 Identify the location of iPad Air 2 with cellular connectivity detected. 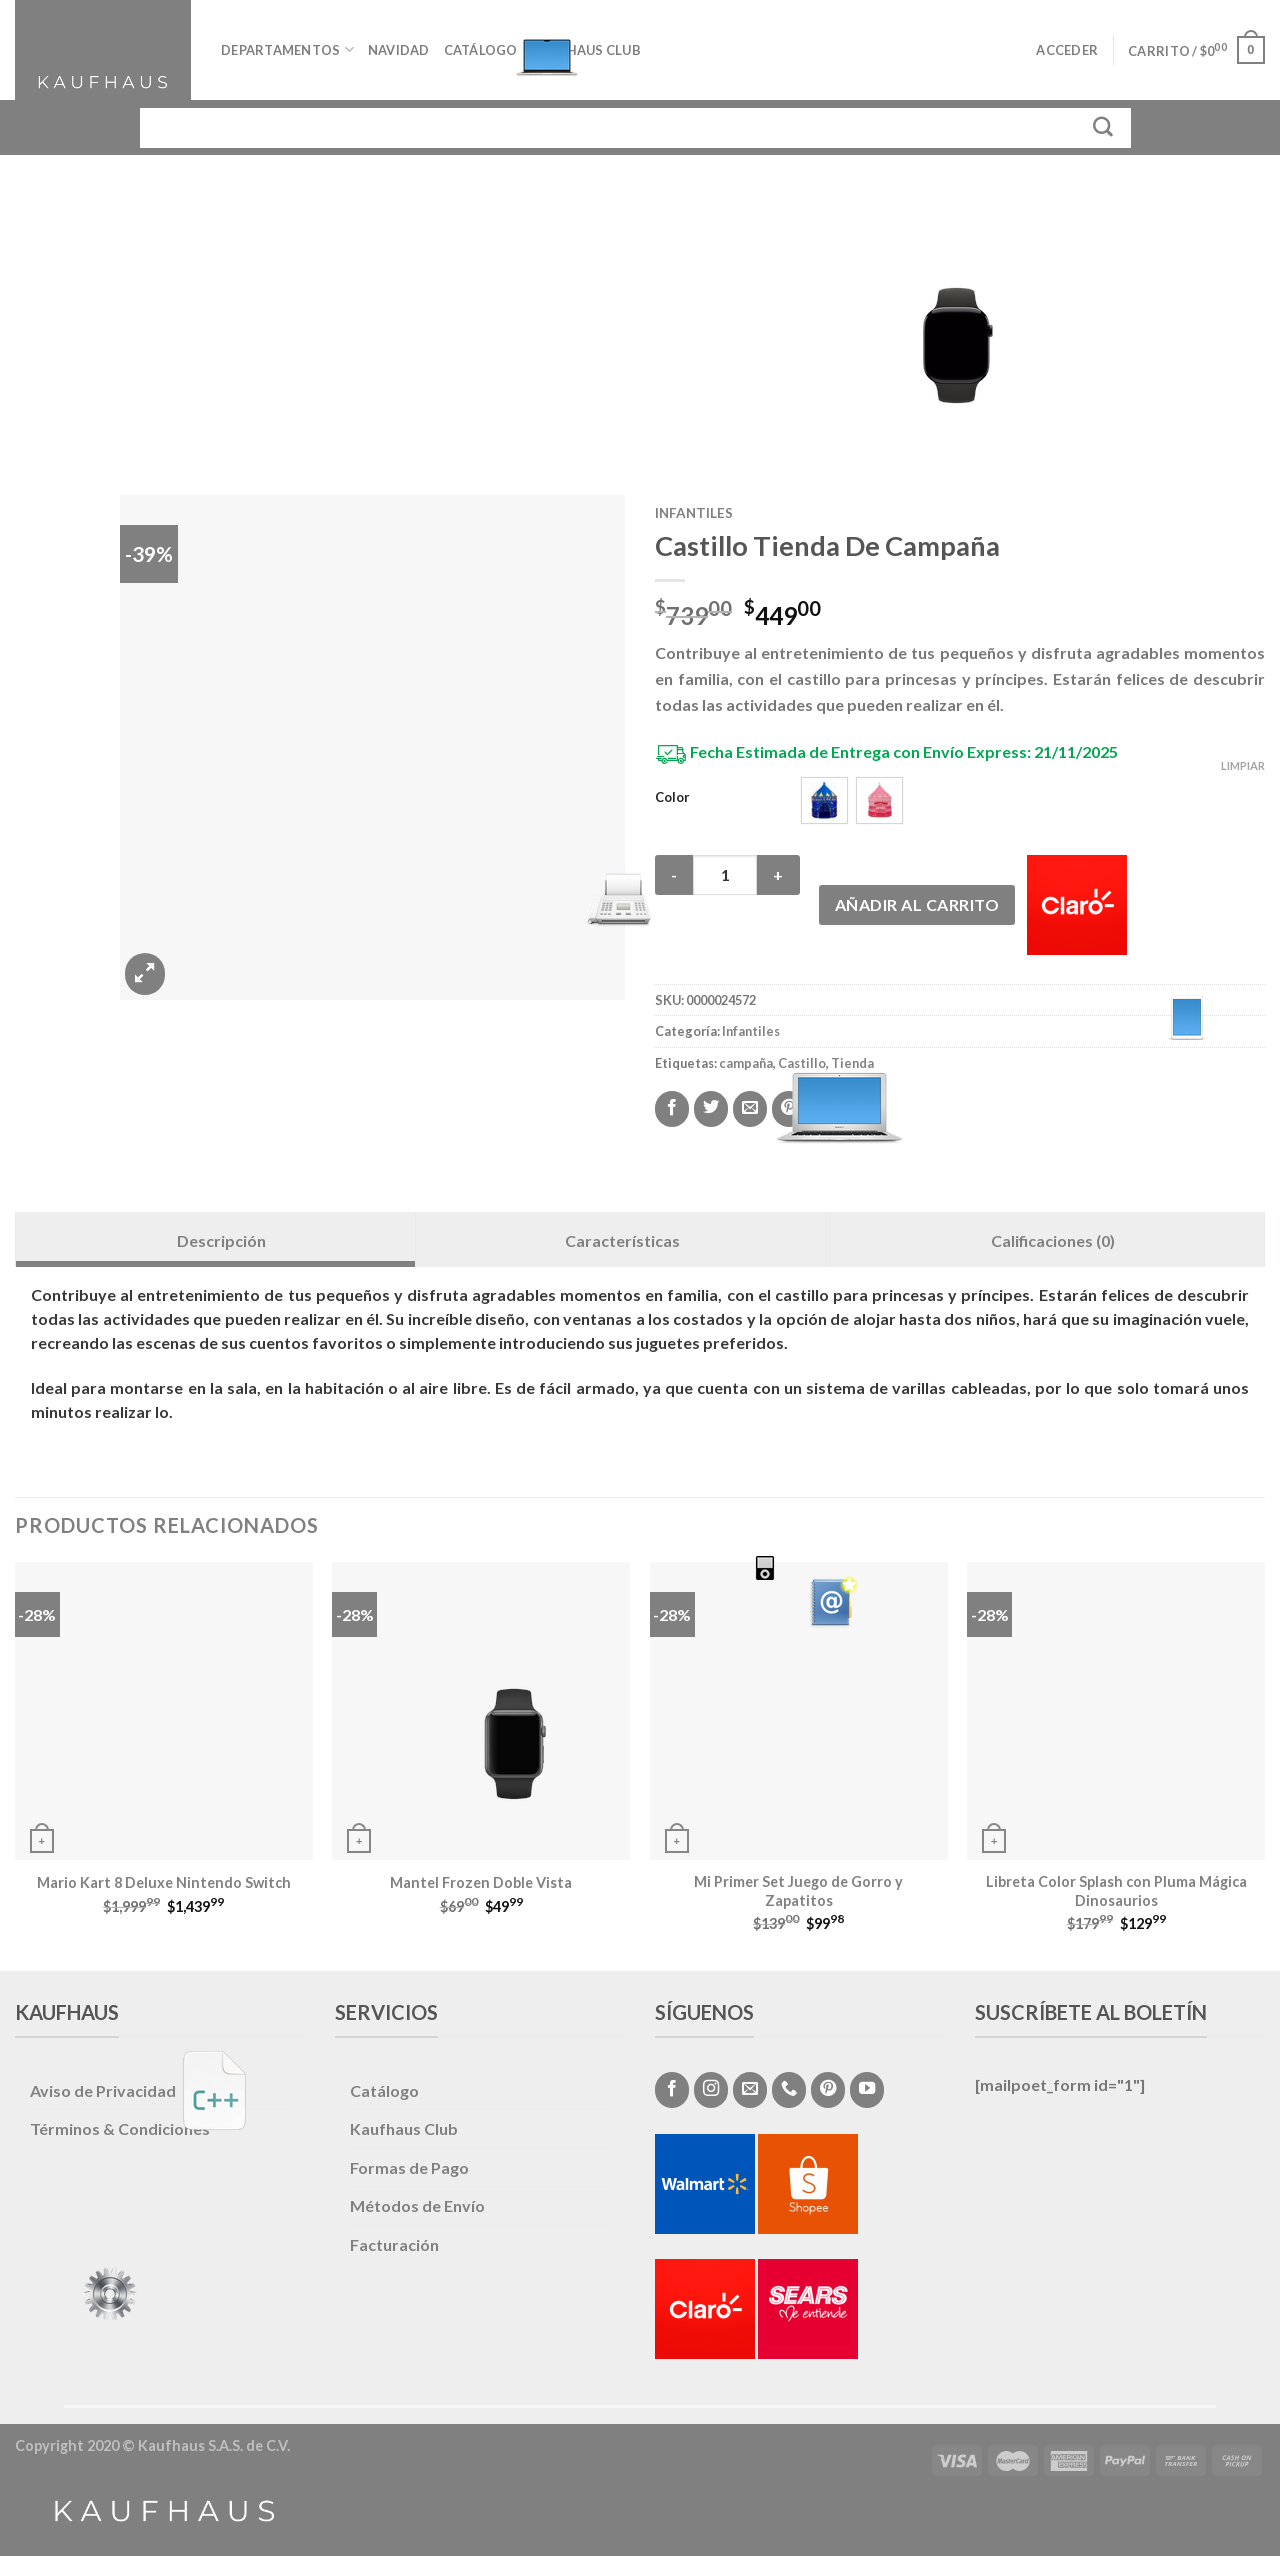
(1187, 1017).